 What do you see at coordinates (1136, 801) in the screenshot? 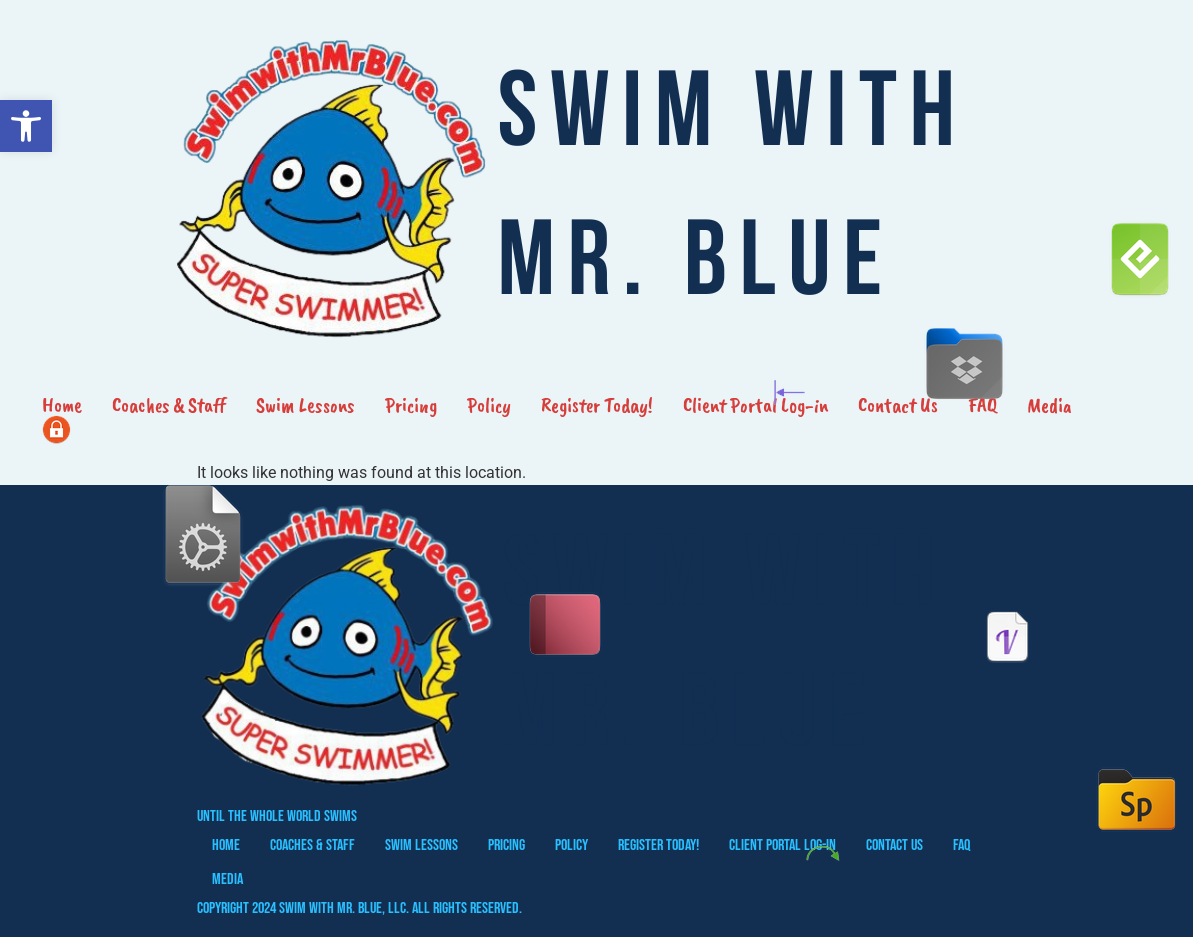
I see `open folder containing adobe spark projects` at bounding box center [1136, 801].